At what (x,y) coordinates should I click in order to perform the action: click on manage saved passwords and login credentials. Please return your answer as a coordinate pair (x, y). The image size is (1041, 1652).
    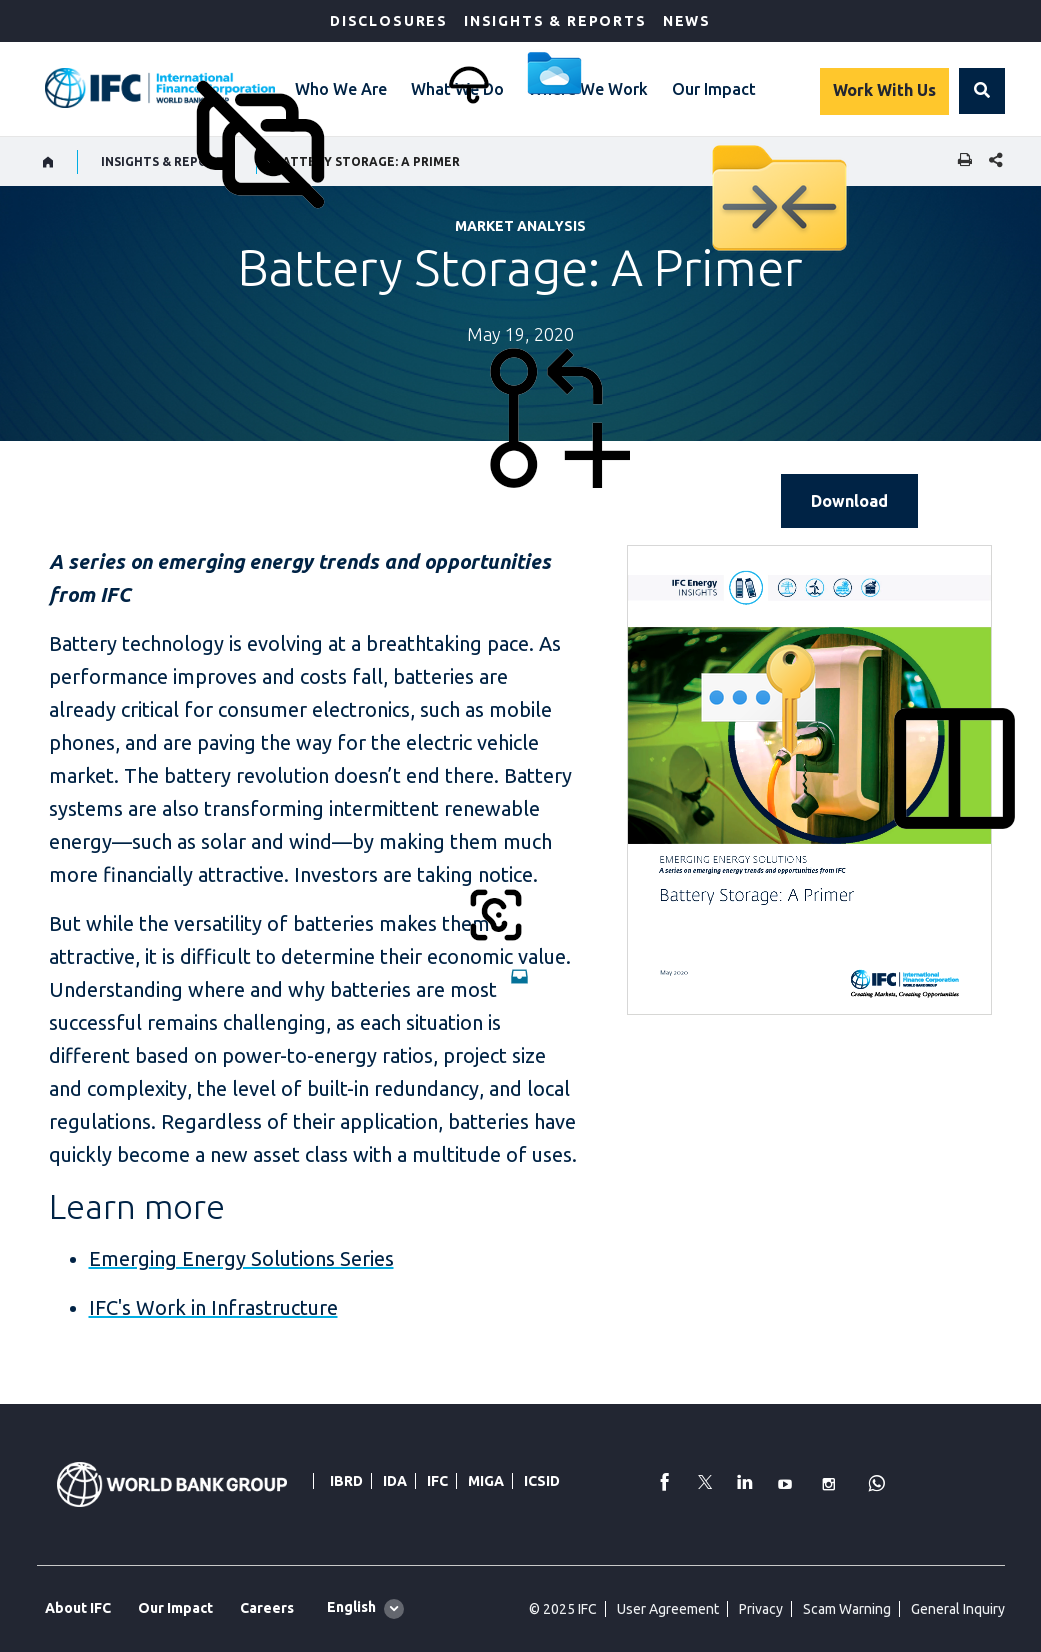
    Looking at the image, I should click on (758, 698).